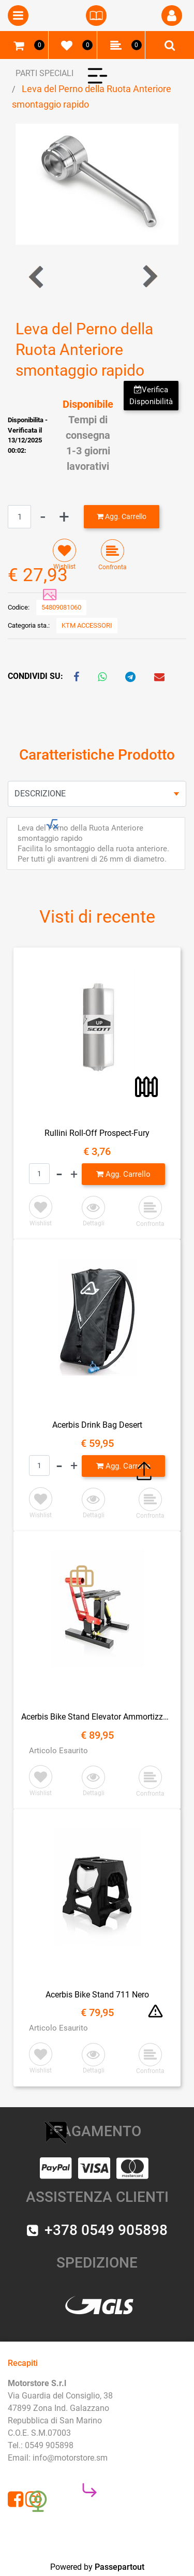 The width and height of the screenshot is (194, 2576). What do you see at coordinates (50, 595) in the screenshot?
I see `view or open an image file` at bounding box center [50, 595].